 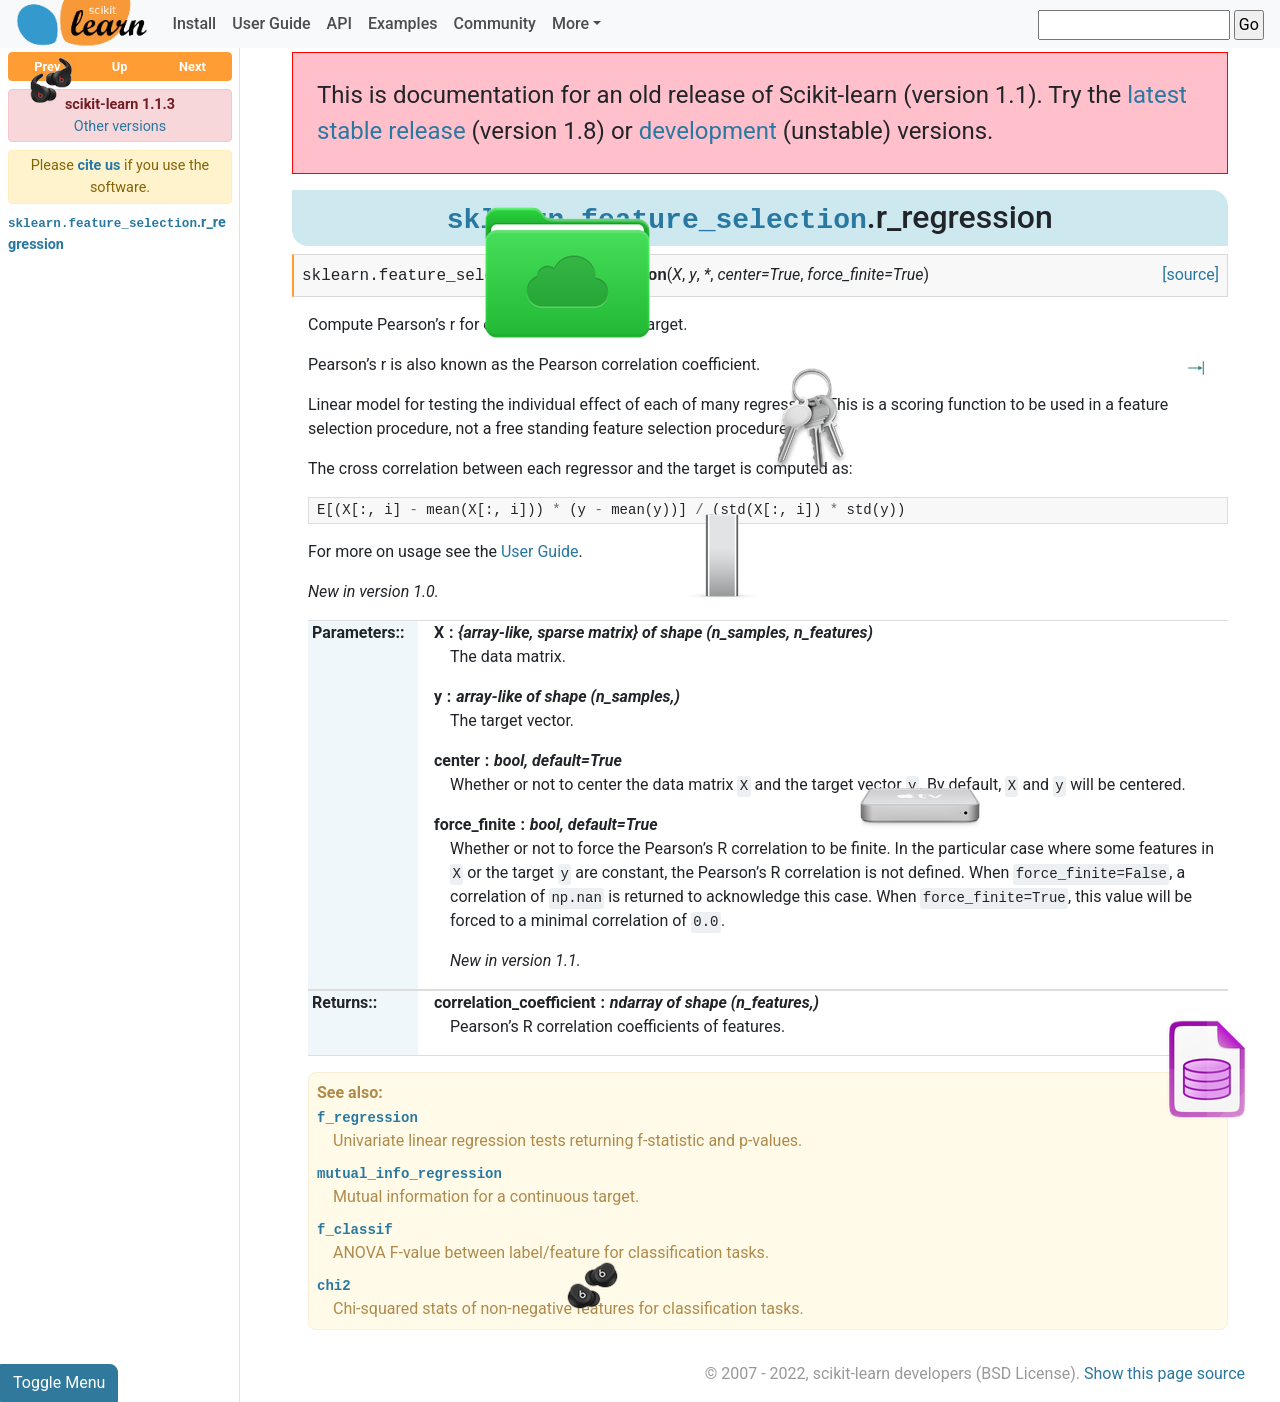 What do you see at coordinates (811, 421) in the screenshot?
I see `access account and login settings` at bounding box center [811, 421].